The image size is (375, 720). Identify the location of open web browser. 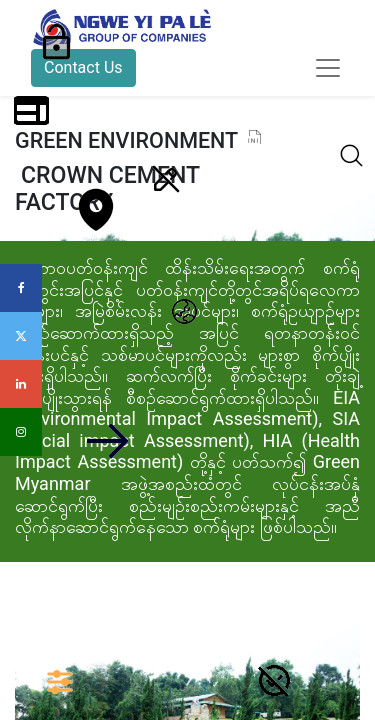
(31, 110).